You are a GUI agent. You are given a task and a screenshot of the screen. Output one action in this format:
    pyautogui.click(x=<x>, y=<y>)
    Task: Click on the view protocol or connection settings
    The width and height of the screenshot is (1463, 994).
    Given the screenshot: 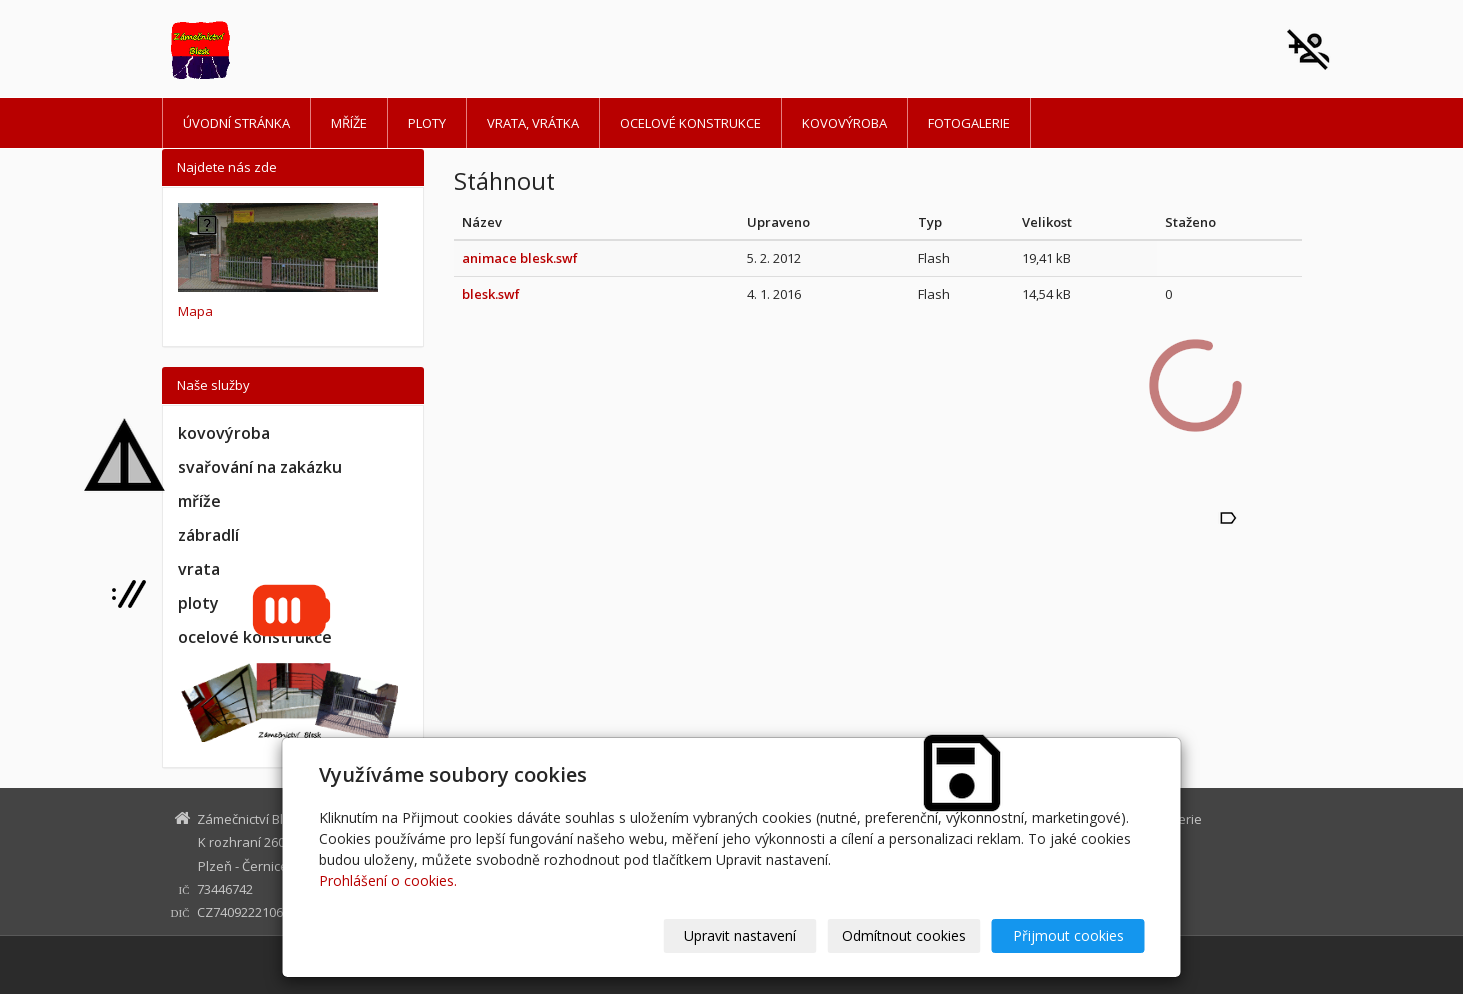 What is the action you would take?
    pyautogui.click(x=128, y=594)
    